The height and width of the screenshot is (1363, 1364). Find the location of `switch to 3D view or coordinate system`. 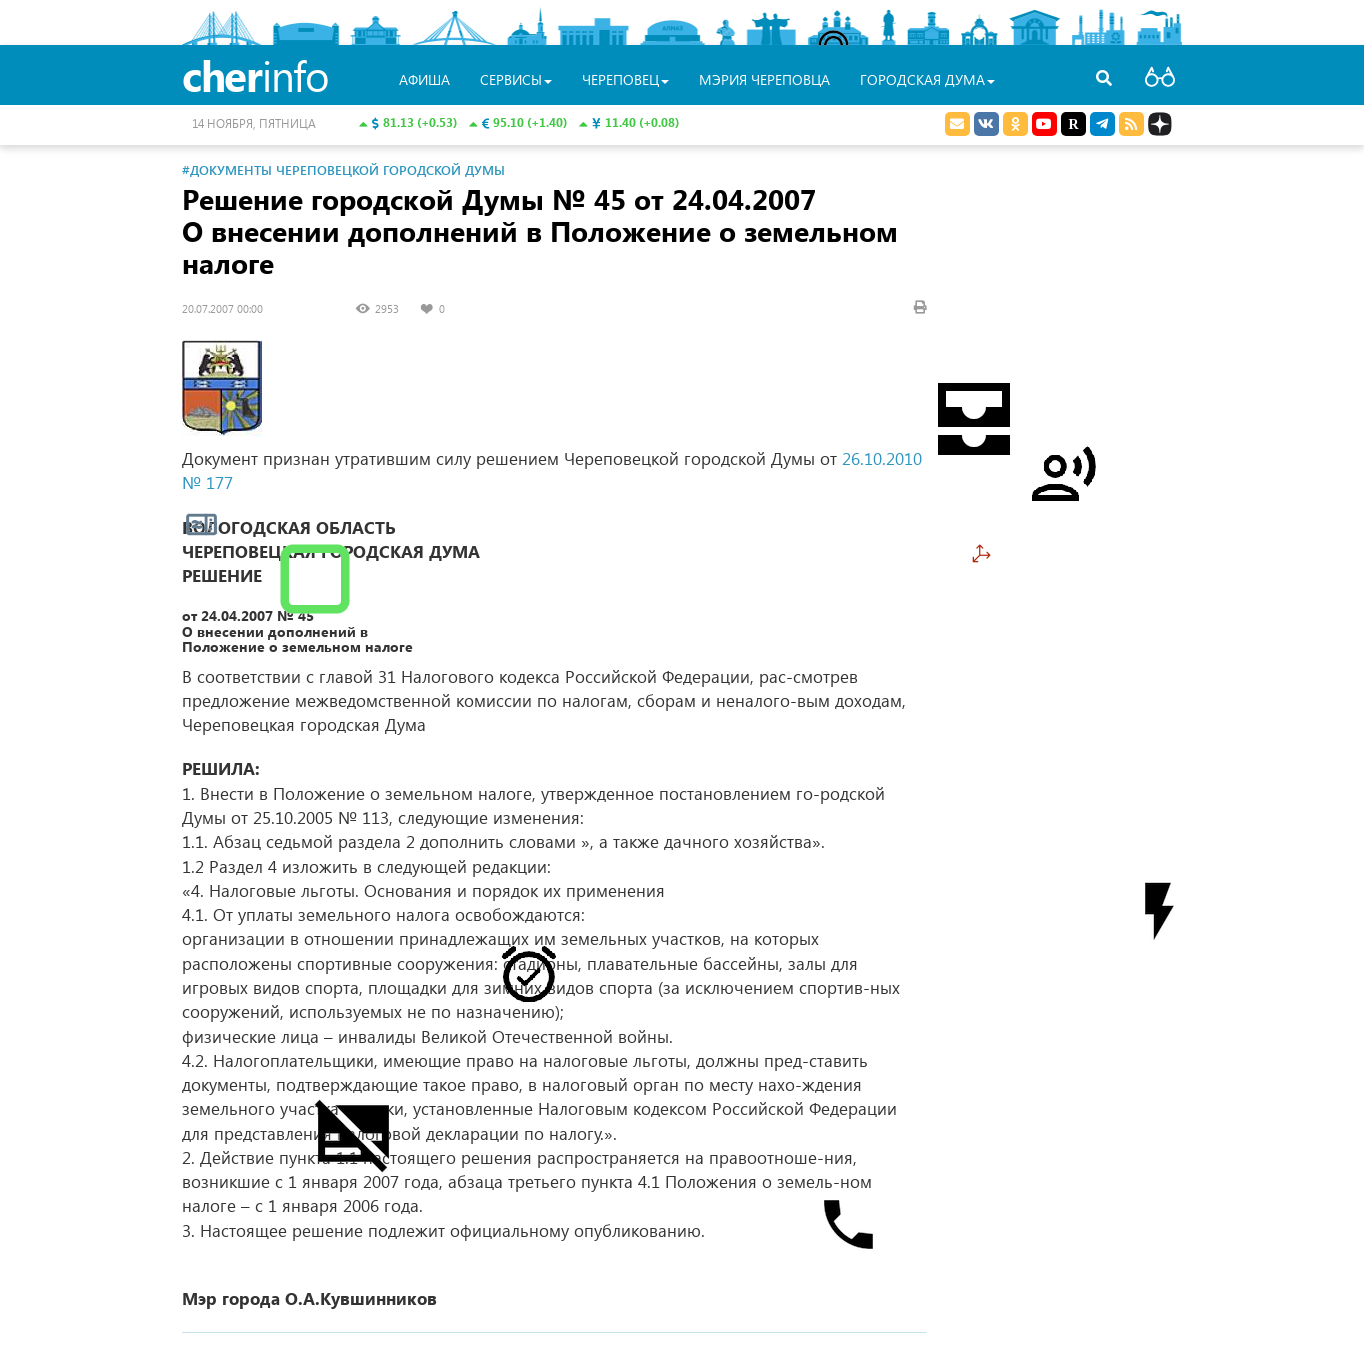

switch to 3D view or coordinate system is located at coordinates (980, 554).